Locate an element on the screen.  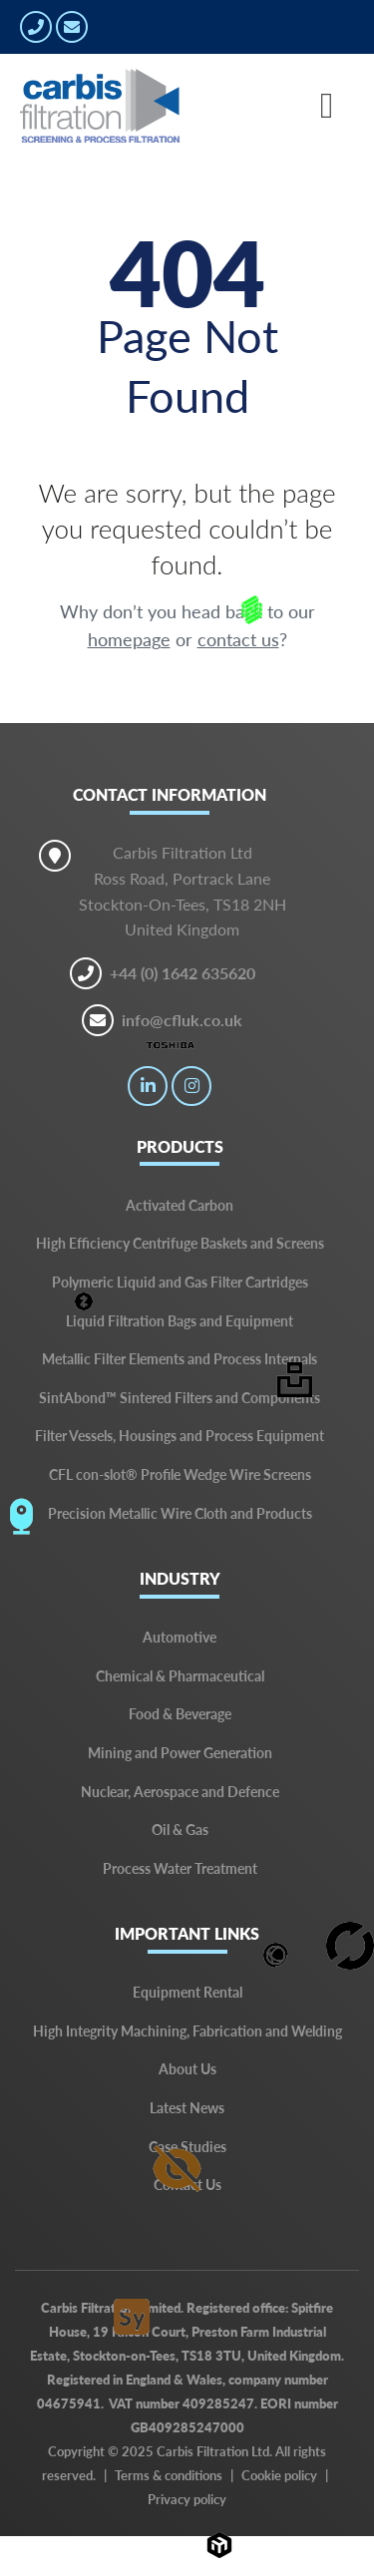
open symbolab math solver app is located at coordinates (132, 2317).